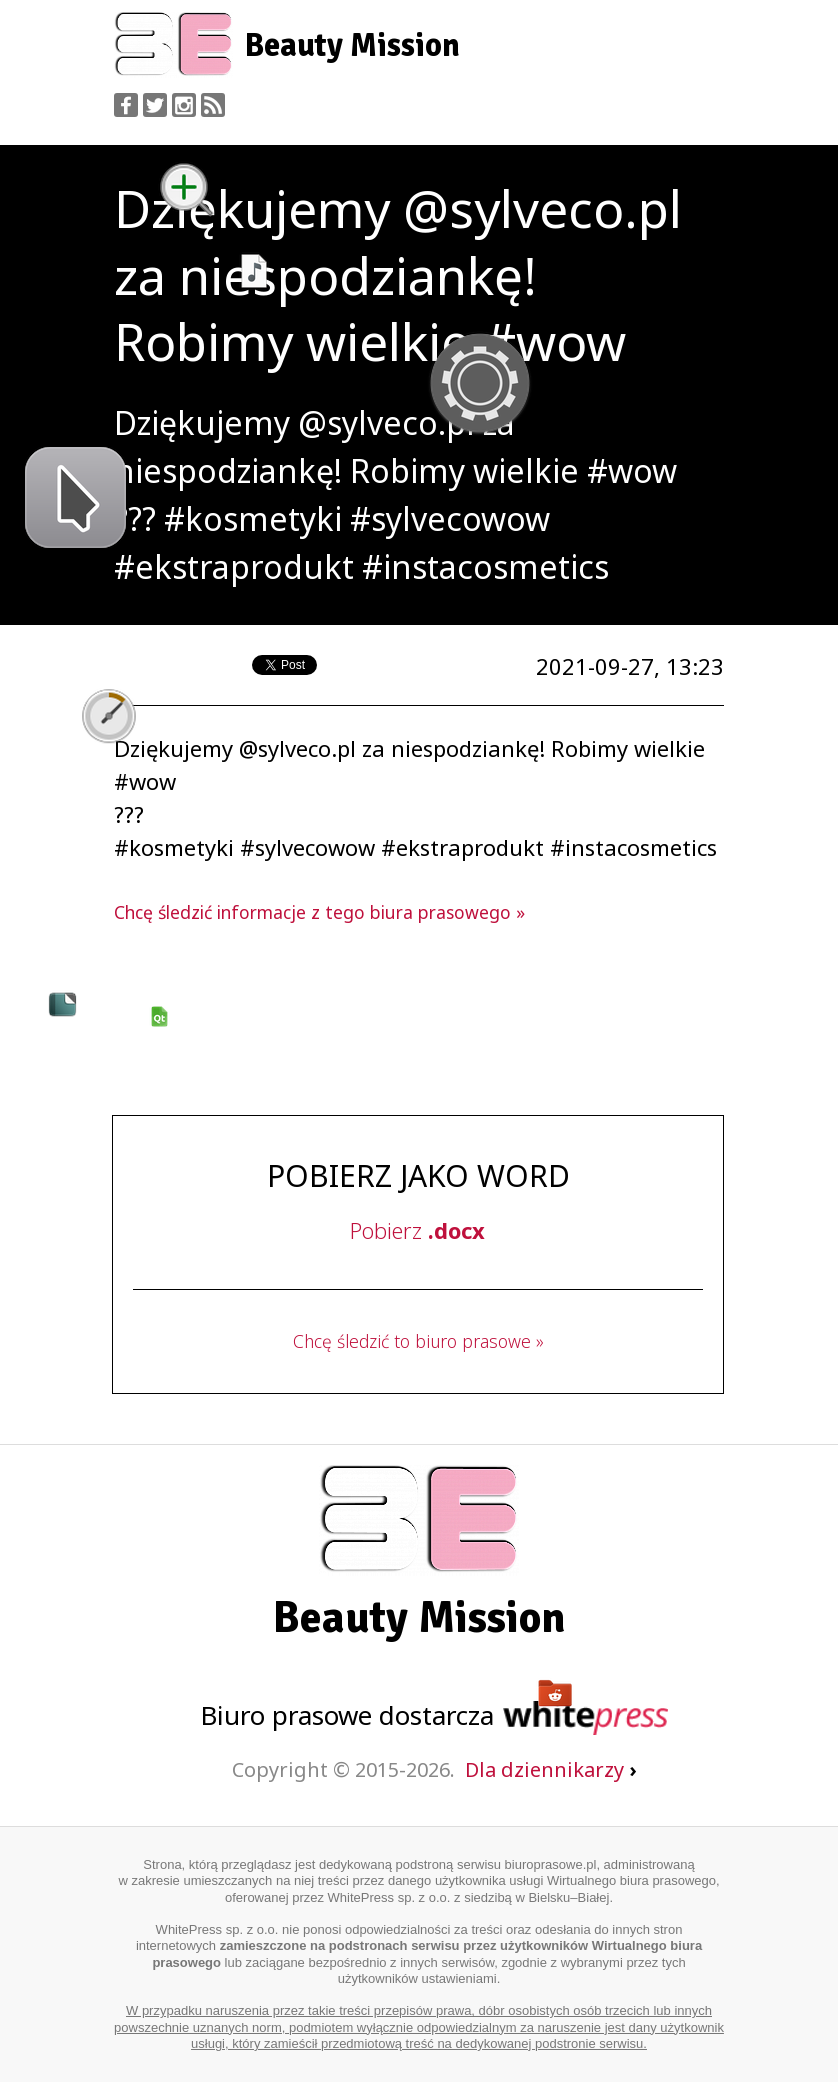 Image resolution: width=838 pixels, height=2082 pixels. I want to click on folder containing saved reddit content, so click(555, 1694).